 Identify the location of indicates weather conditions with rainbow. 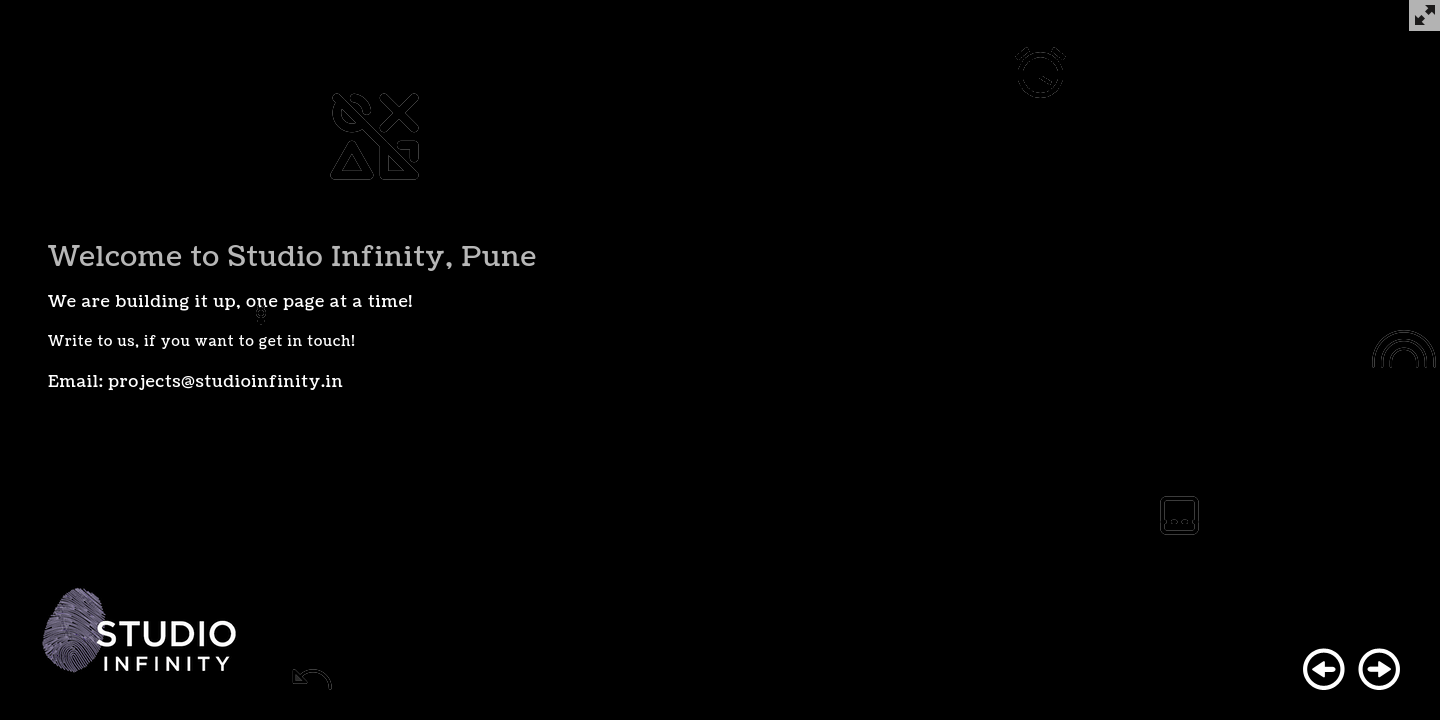
(1404, 351).